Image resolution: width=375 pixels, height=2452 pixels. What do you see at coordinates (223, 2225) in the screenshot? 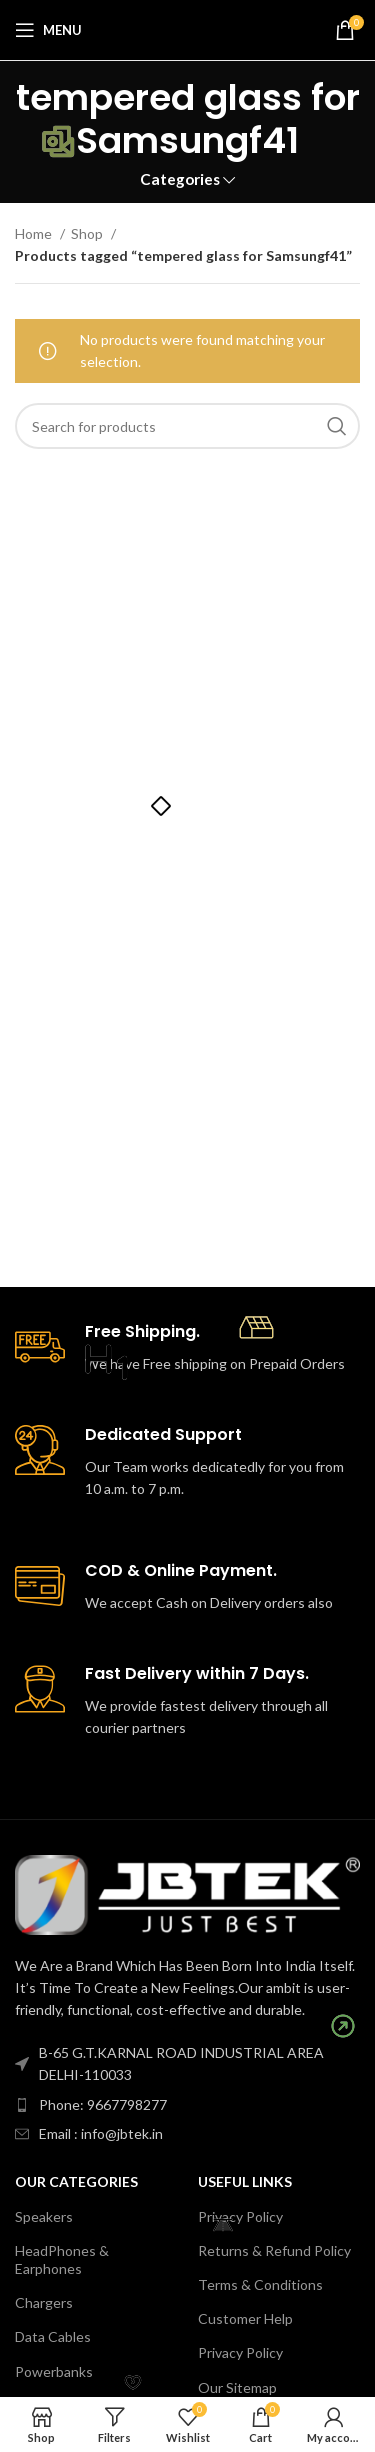
I see `view driving directions or navigation` at bounding box center [223, 2225].